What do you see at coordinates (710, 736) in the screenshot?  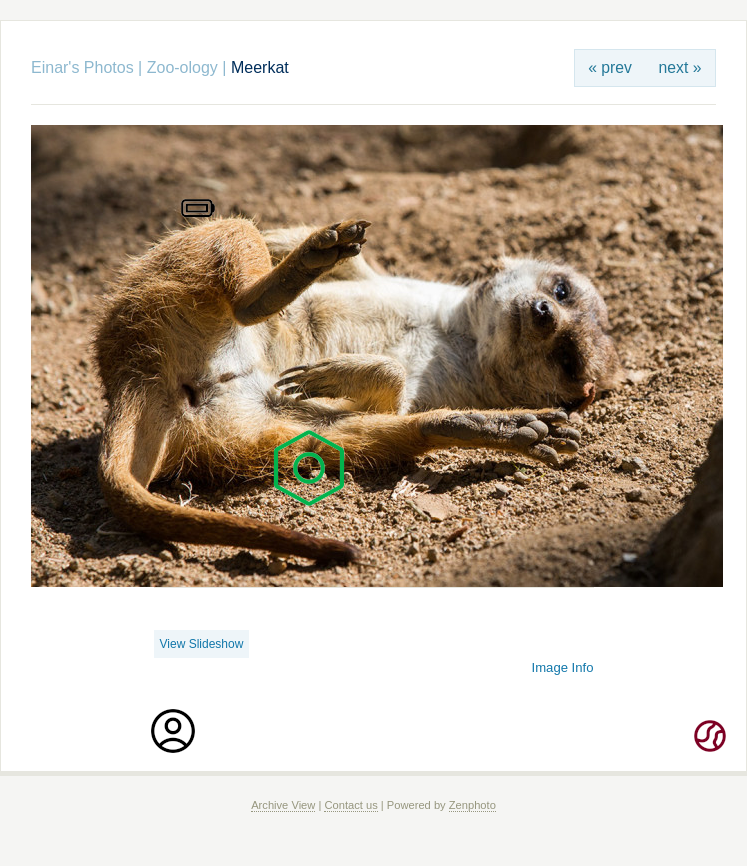 I see `switch to global or worldwide view` at bounding box center [710, 736].